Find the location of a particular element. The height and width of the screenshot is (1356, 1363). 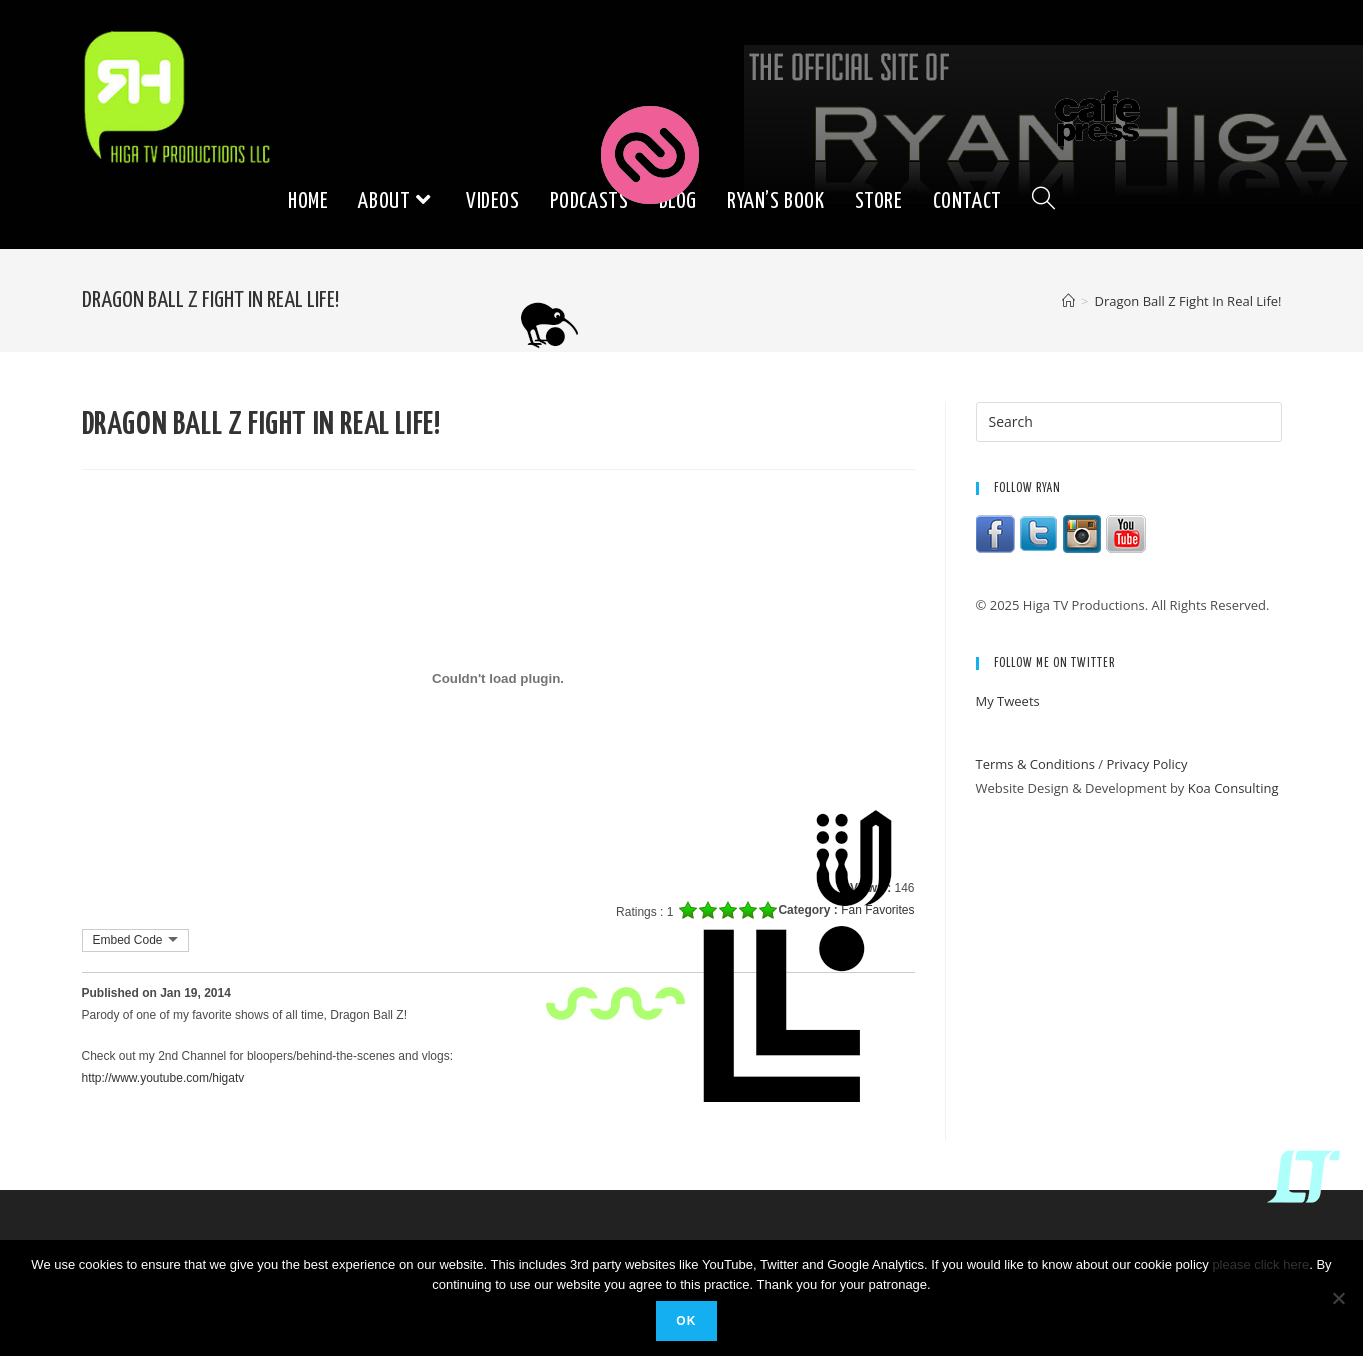

open the kiwix offline content reader is located at coordinates (549, 325).